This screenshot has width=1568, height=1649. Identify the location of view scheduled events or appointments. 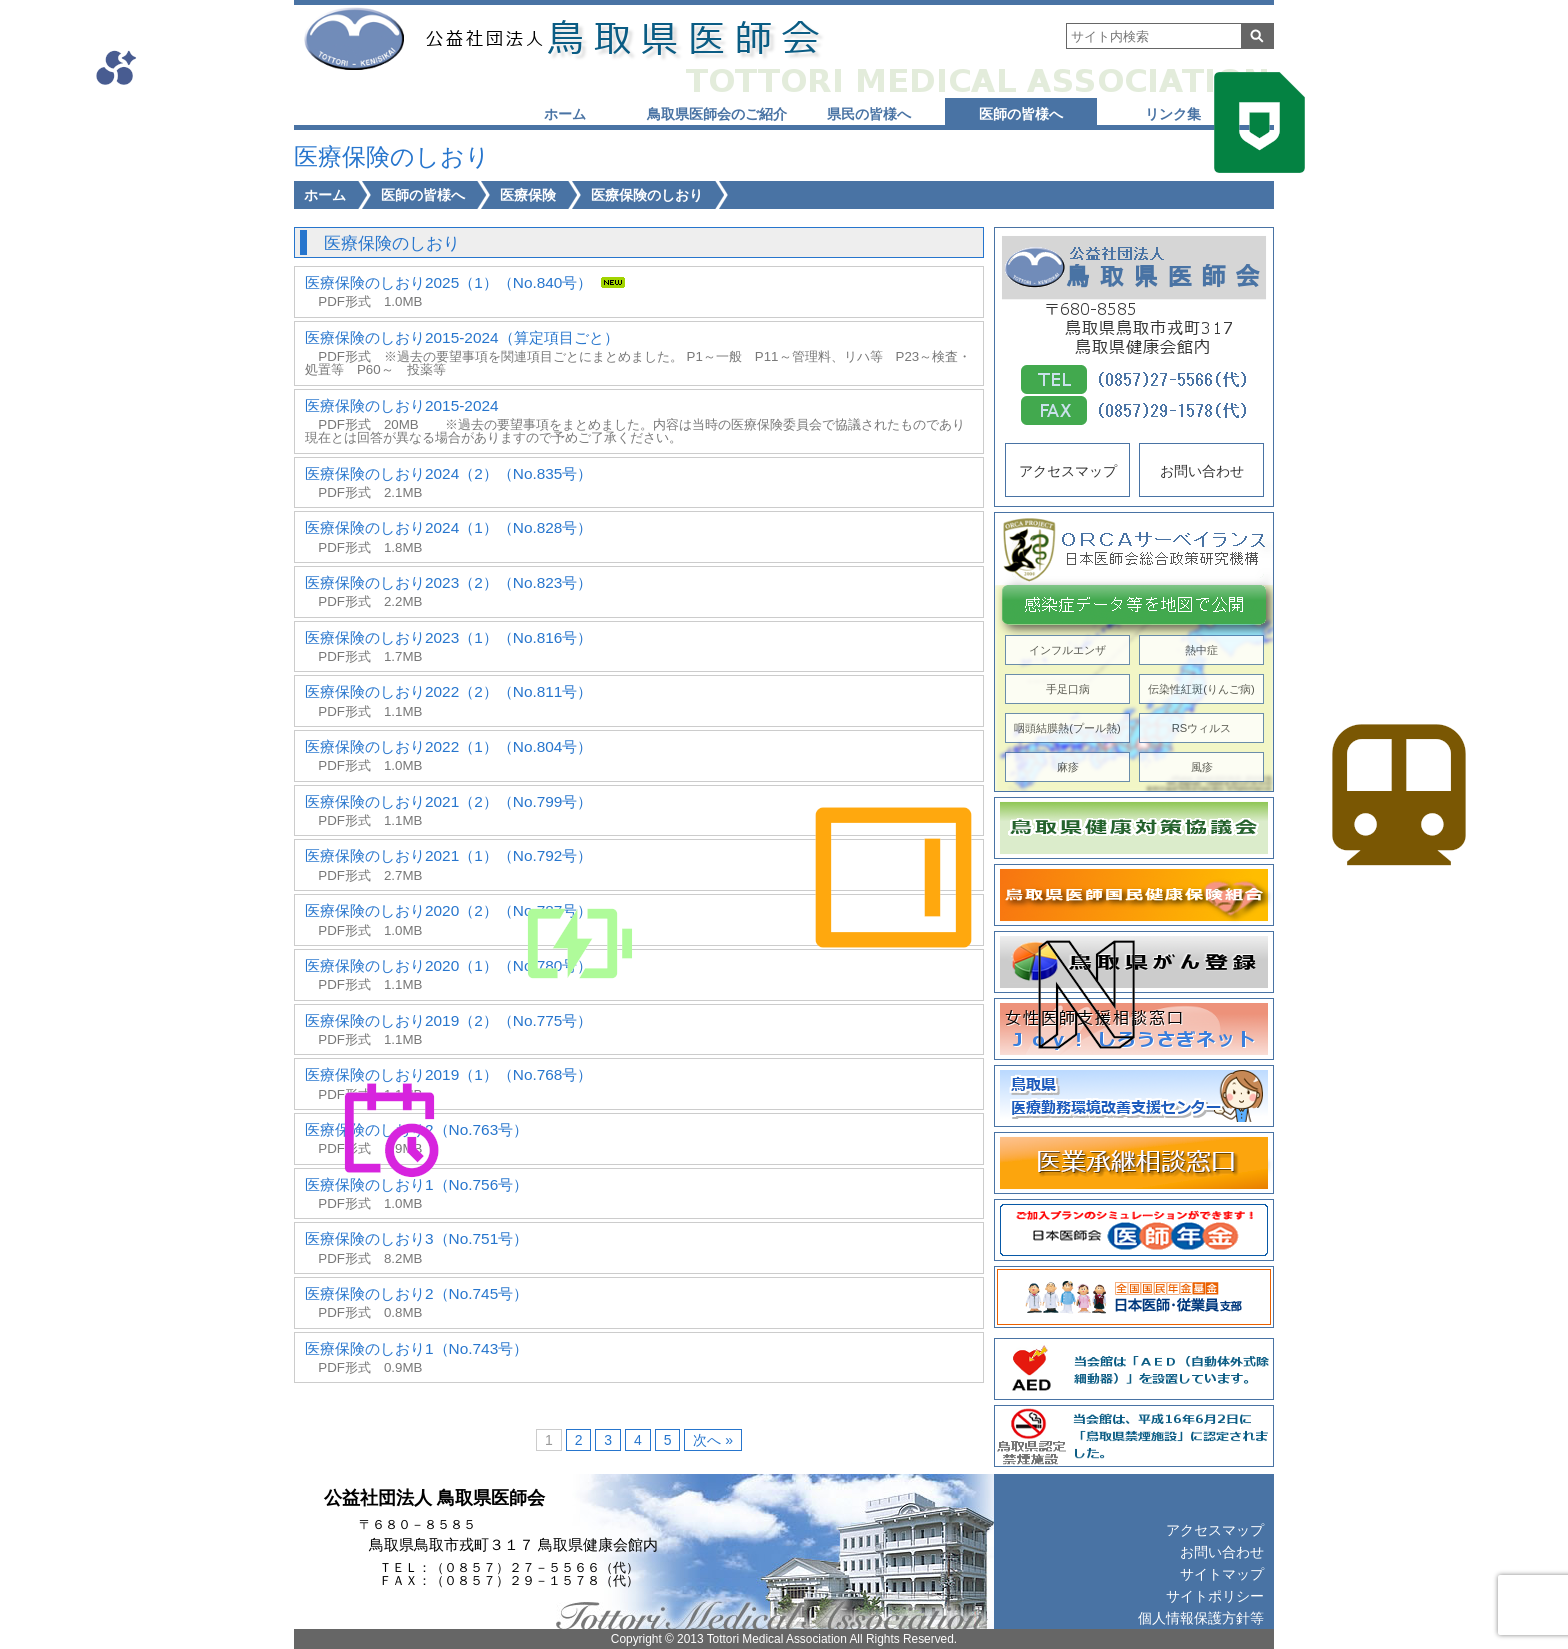
(389, 1132).